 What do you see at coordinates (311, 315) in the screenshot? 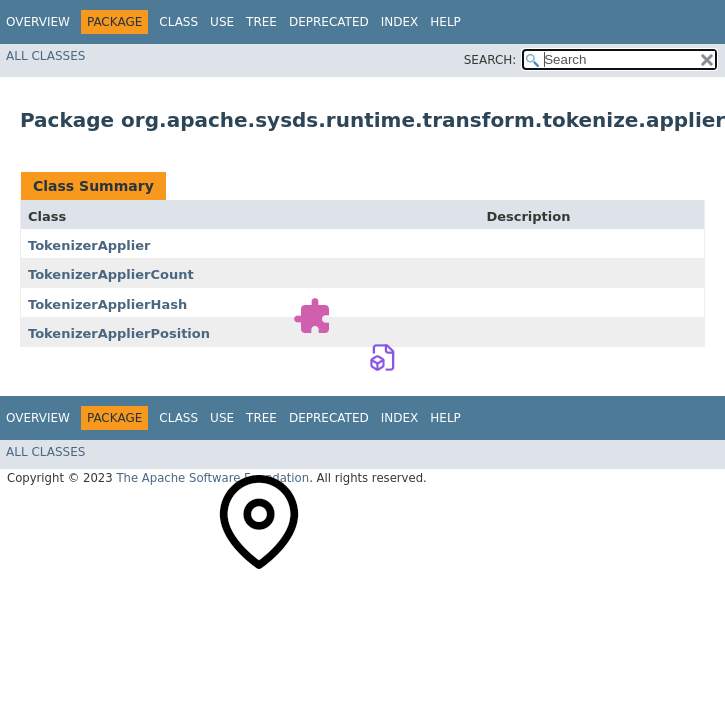
I see `manage plugins or extensions` at bounding box center [311, 315].